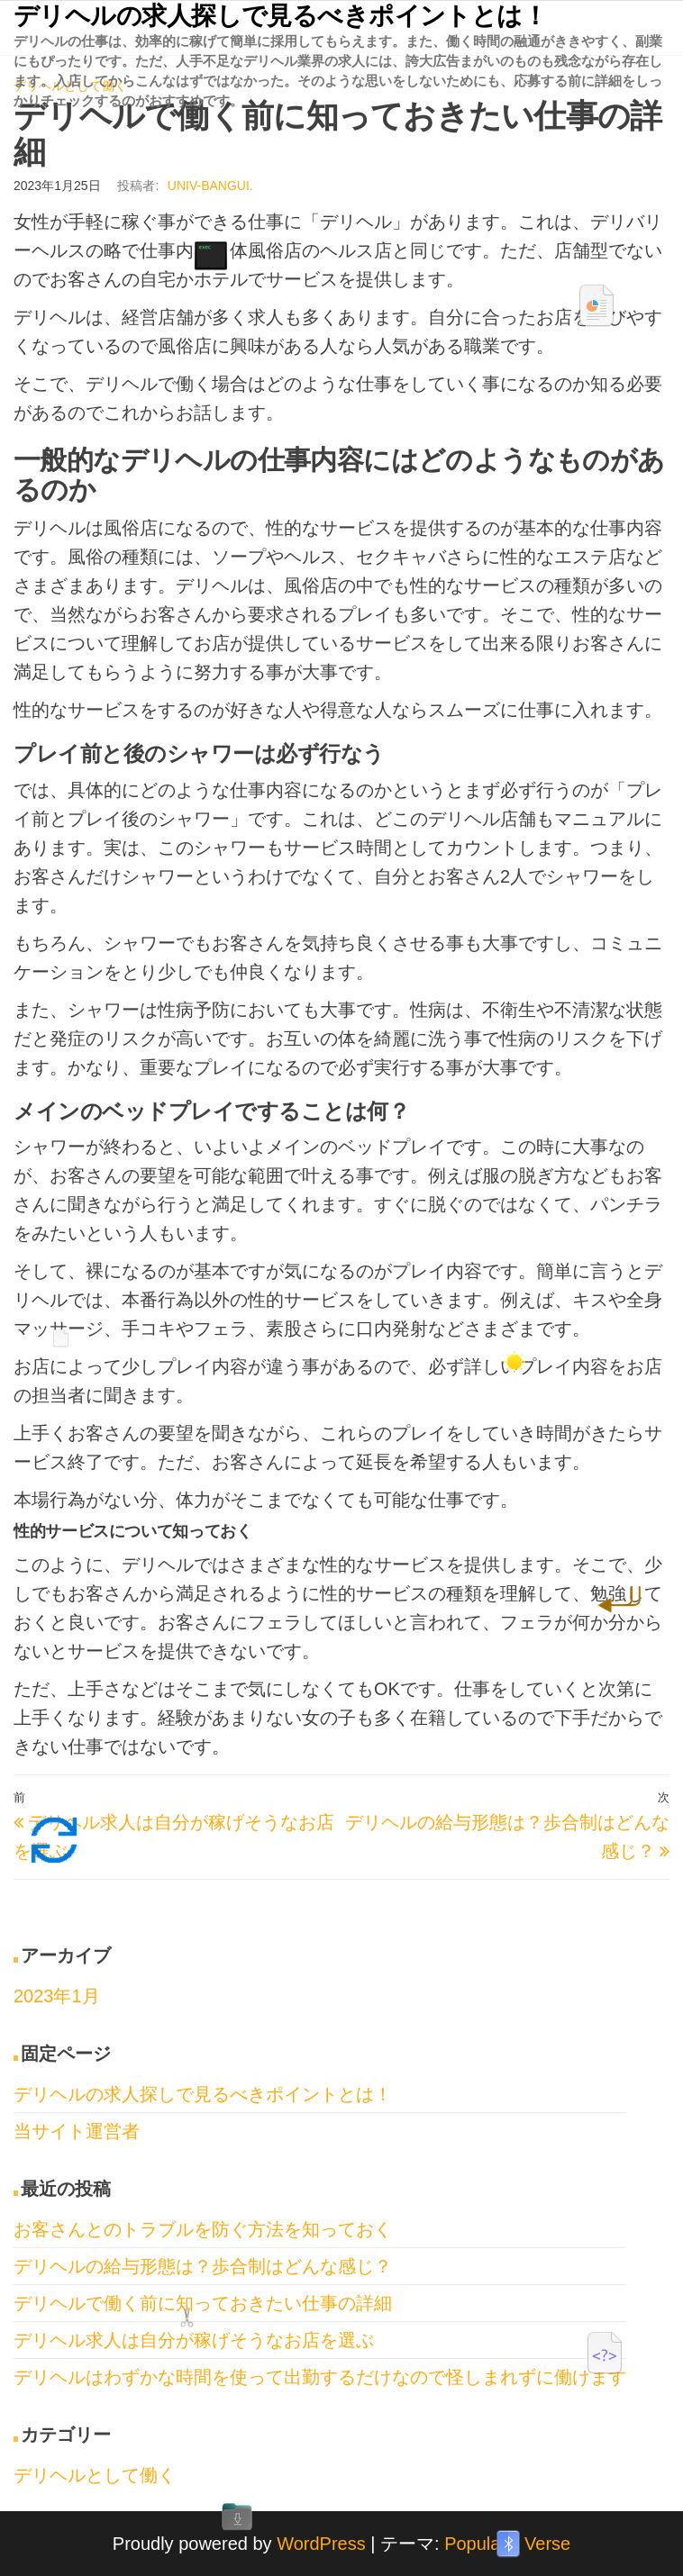 The width and height of the screenshot is (683, 2576). I want to click on indicates an empty or blank file, so click(60, 1338).